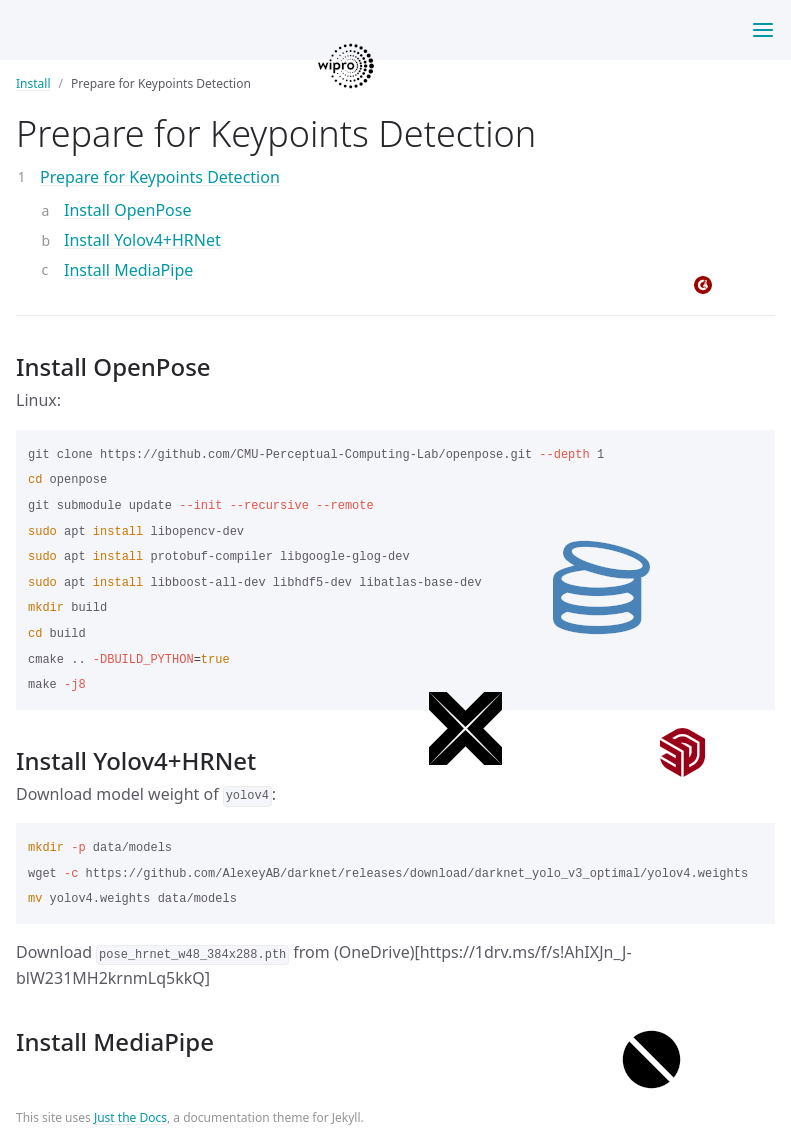 This screenshot has height=1143, width=791. Describe the element at coordinates (601, 587) in the screenshot. I see `open the zaim personal finance app` at that location.